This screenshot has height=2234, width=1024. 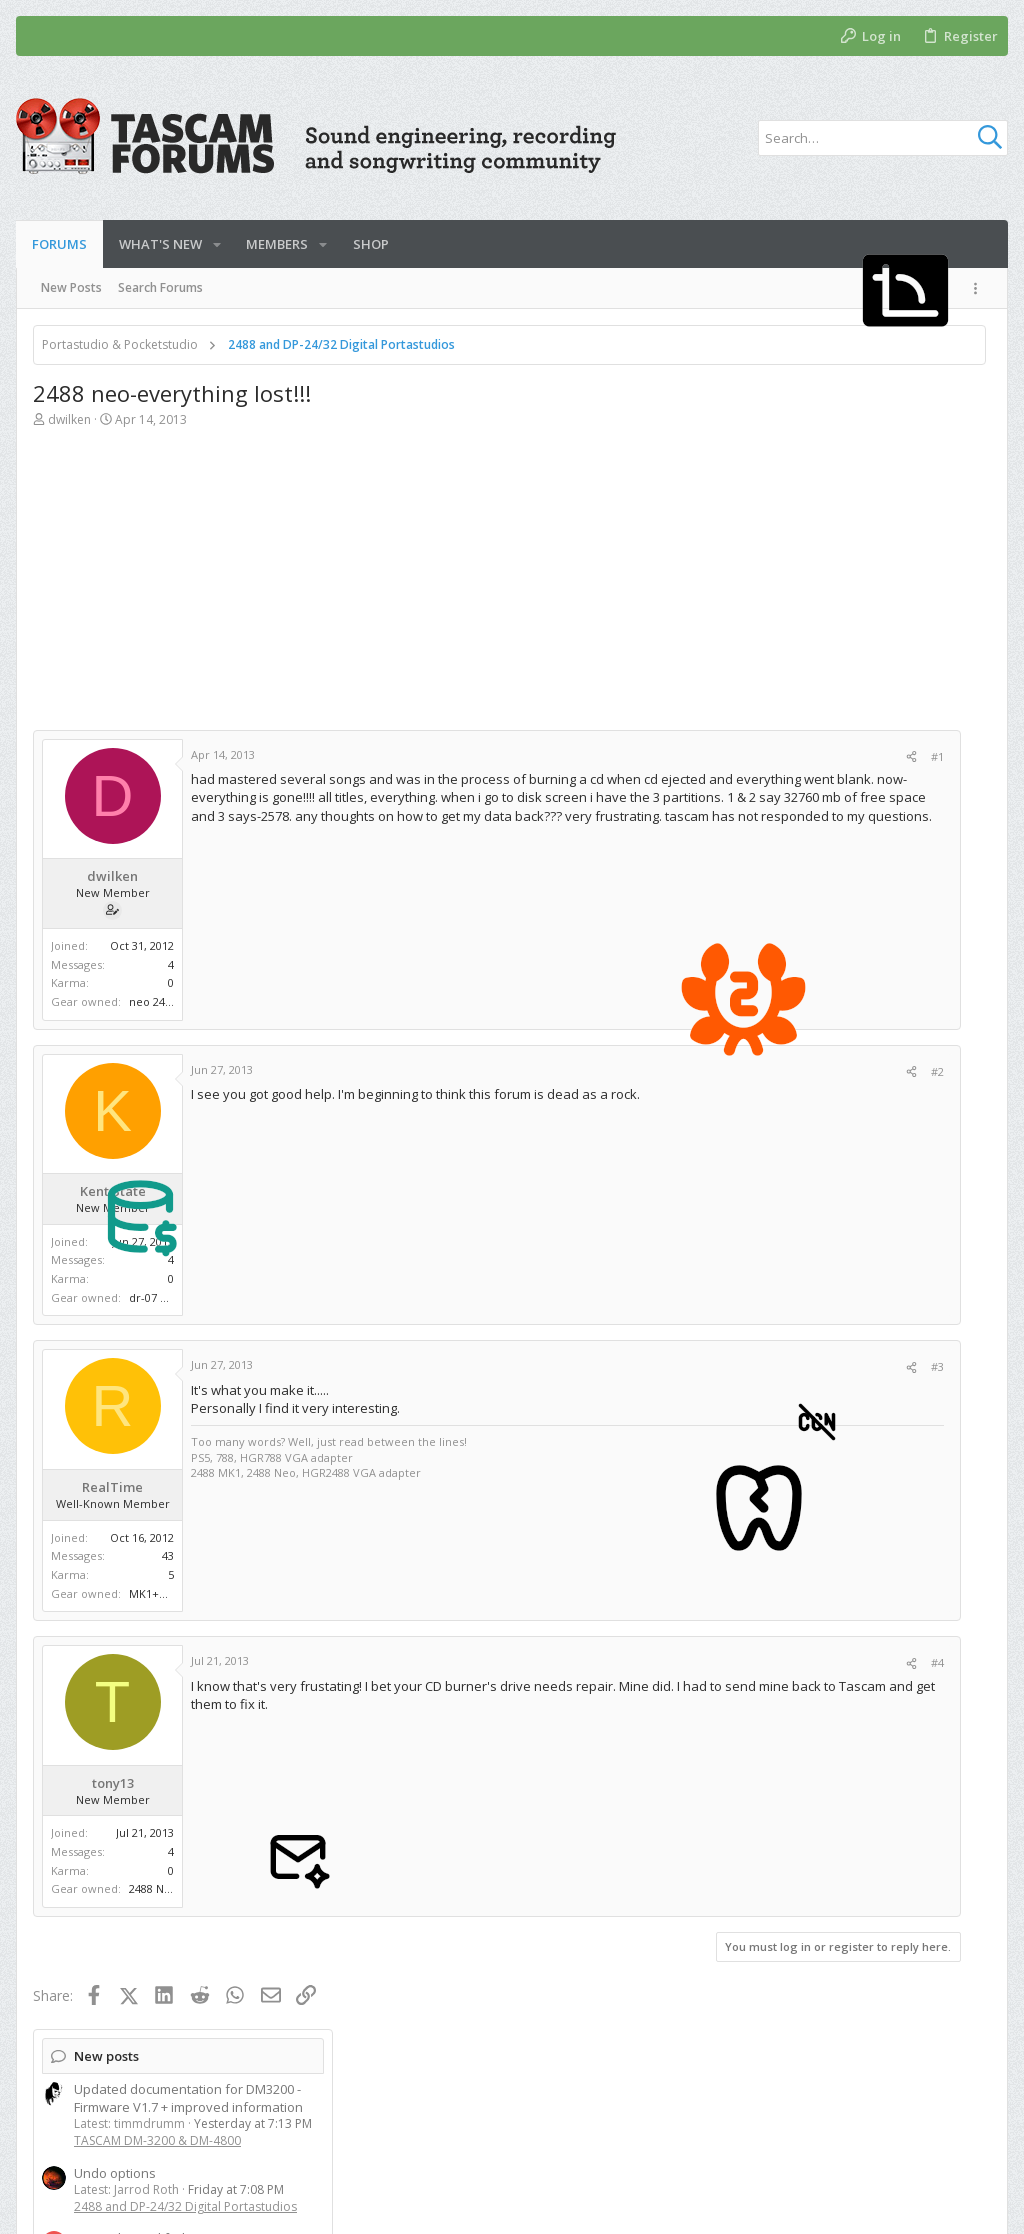 I want to click on view achievements or awards, so click(x=743, y=999).